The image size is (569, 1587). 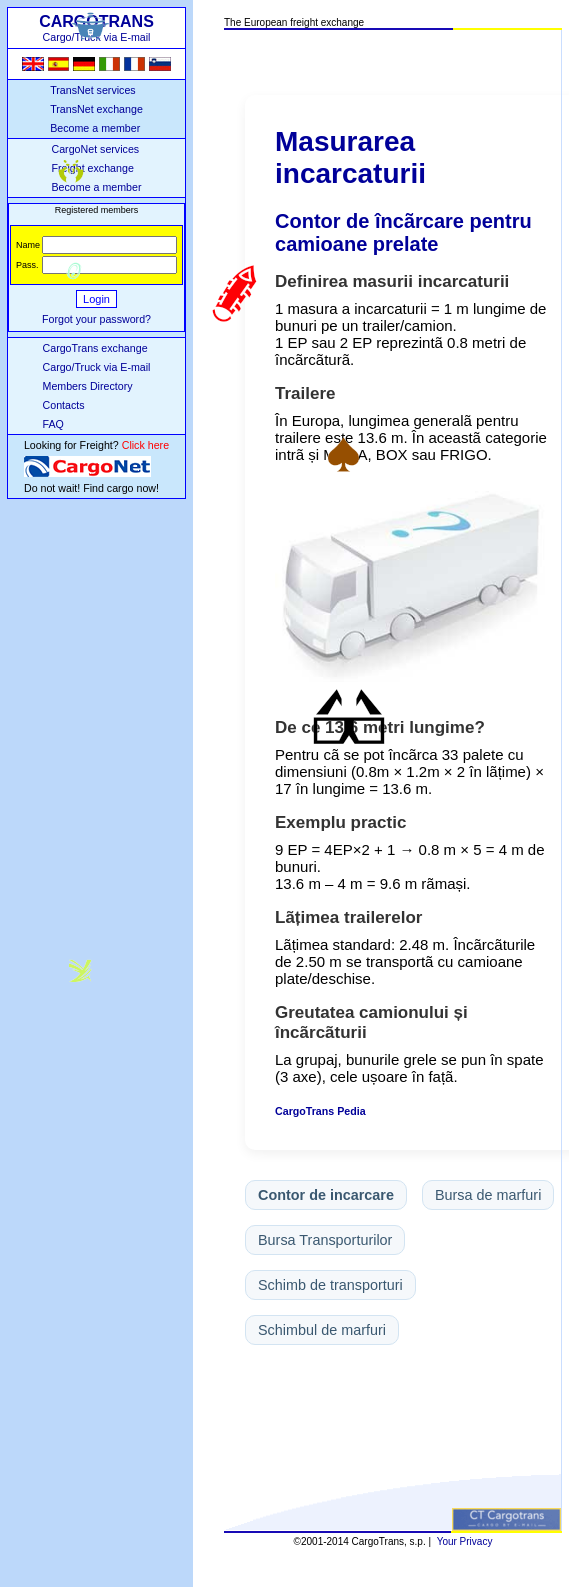 I want to click on spades suit symbol in a card game, so click(x=343, y=454).